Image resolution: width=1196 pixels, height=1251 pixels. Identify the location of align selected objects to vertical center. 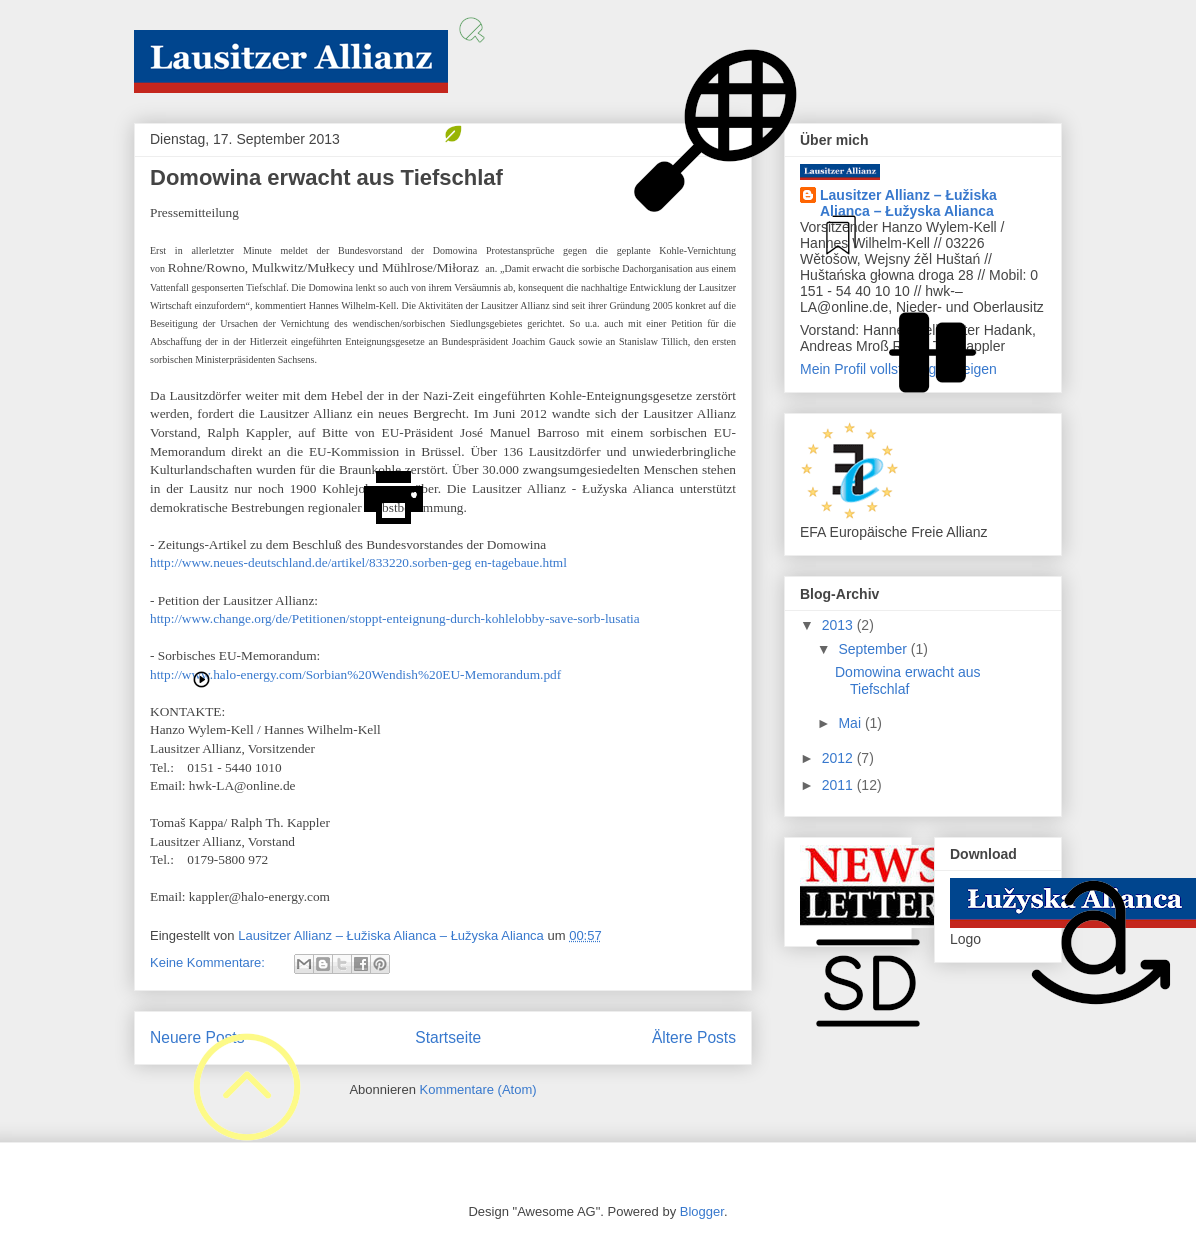
(932, 352).